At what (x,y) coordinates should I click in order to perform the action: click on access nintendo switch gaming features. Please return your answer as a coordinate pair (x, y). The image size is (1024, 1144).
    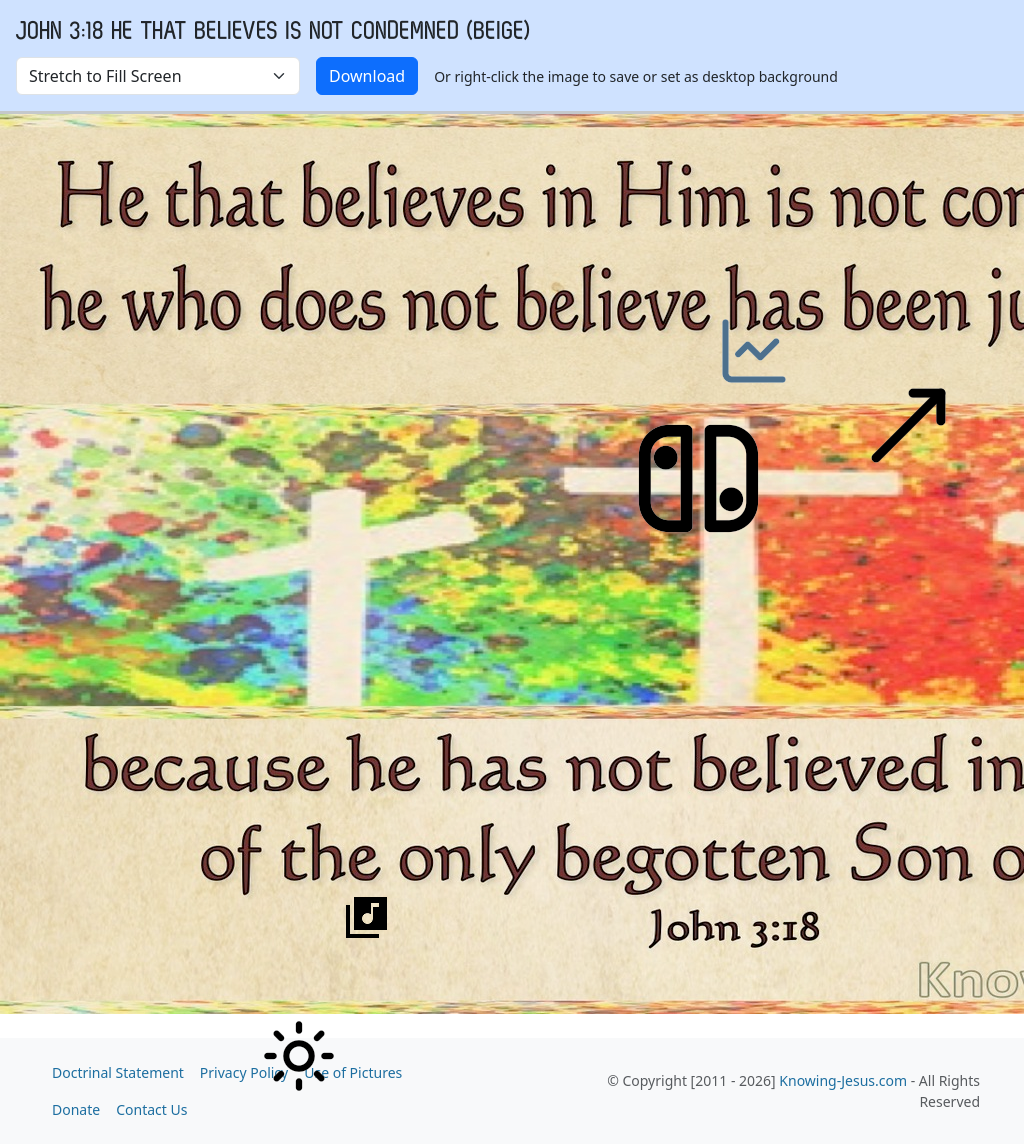
    Looking at the image, I should click on (698, 478).